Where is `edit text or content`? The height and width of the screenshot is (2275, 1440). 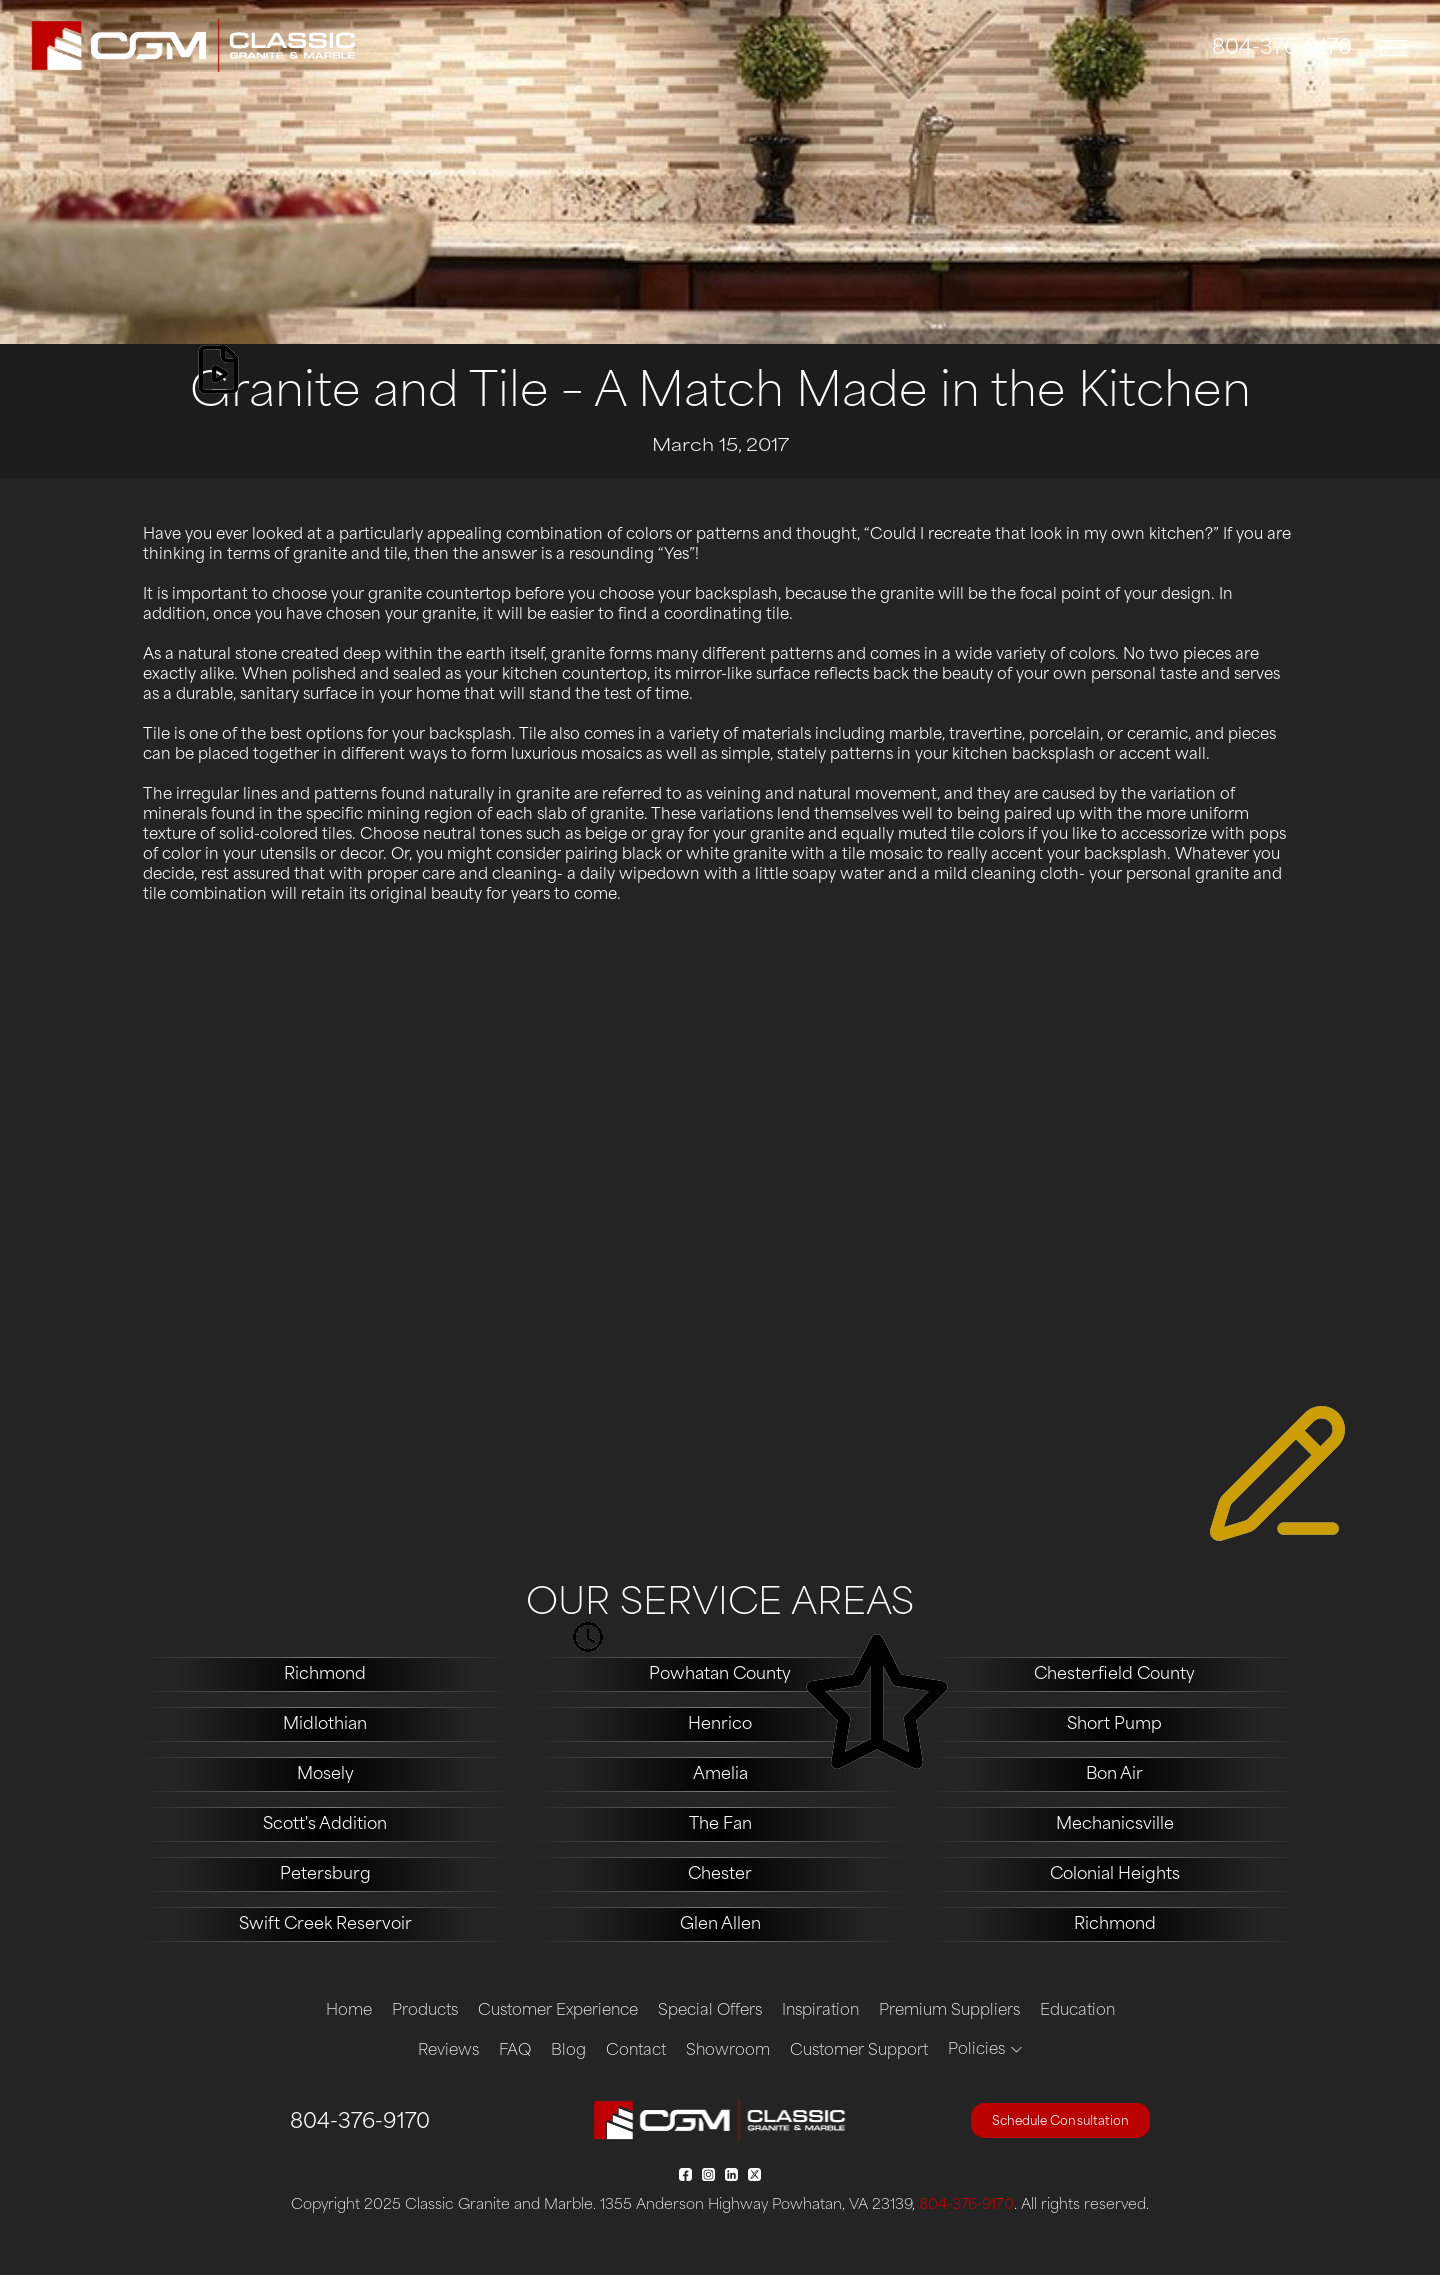
edit text or content is located at coordinates (1277, 1473).